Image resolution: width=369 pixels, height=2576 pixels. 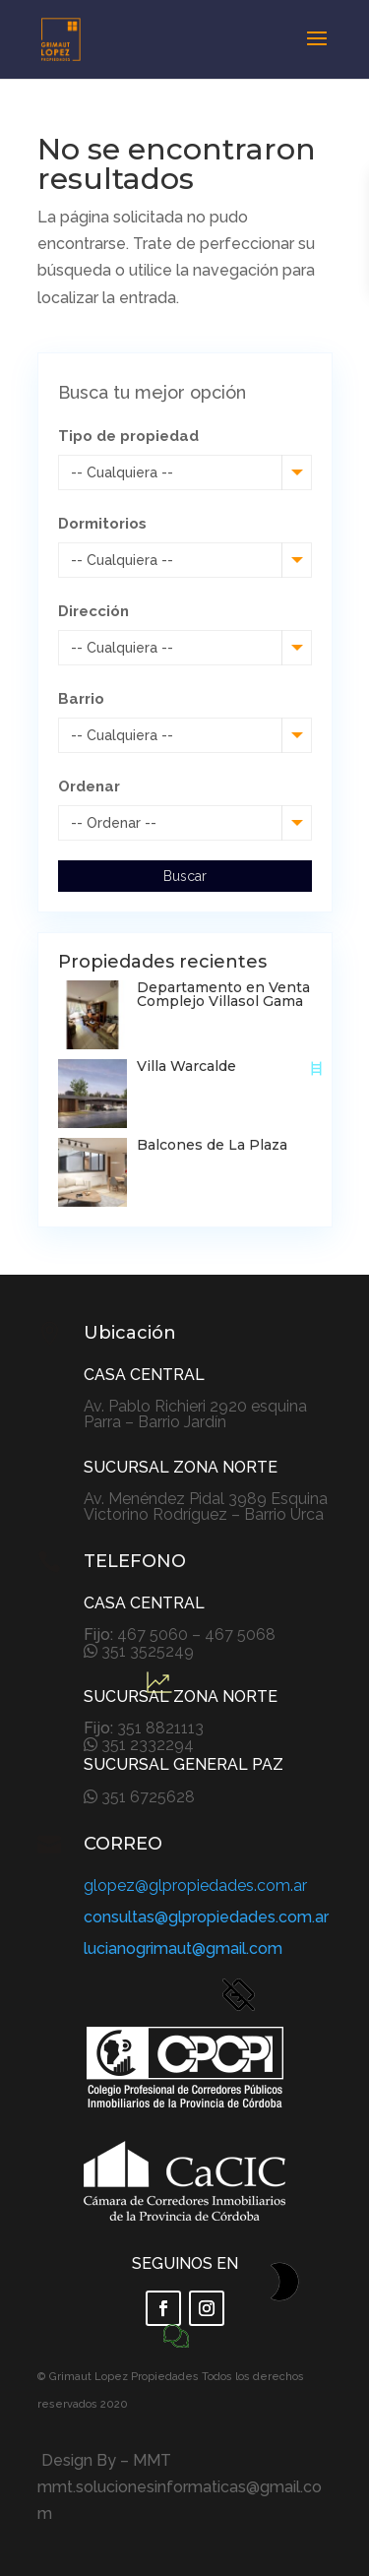 What do you see at coordinates (159, 1682) in the screenshot?
I see `view analytics or performance trends` at bounding box center [159, 1682].